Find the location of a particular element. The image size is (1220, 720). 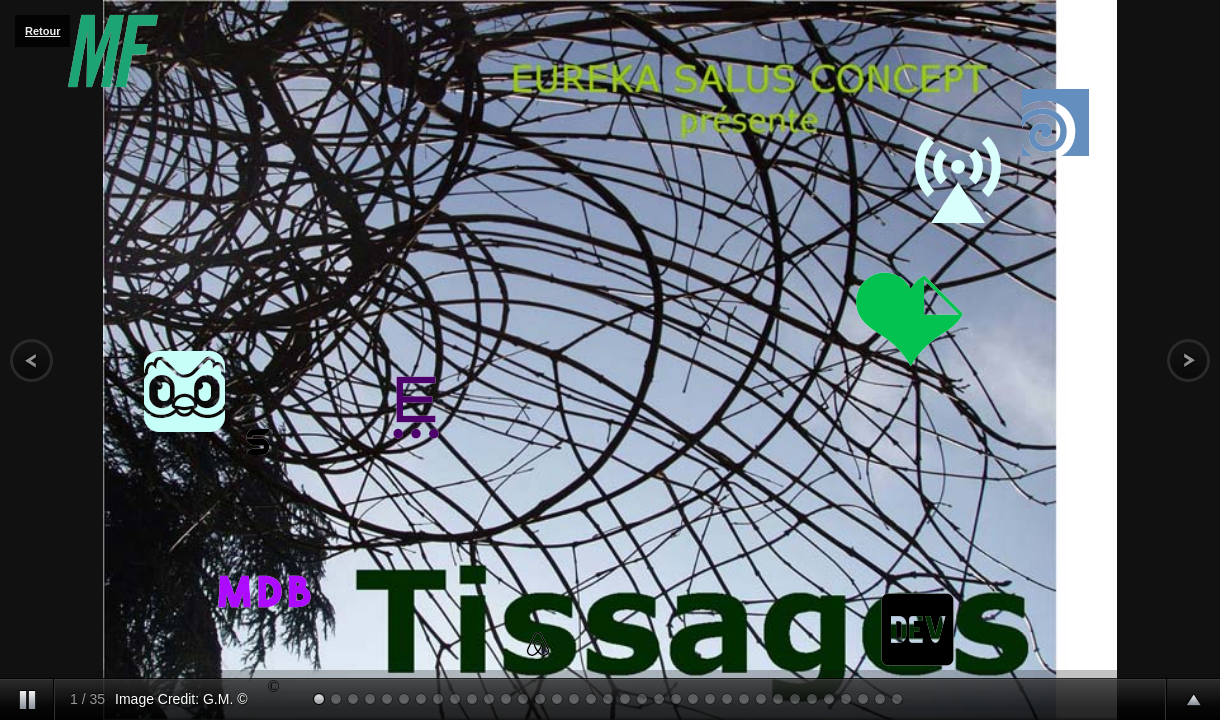

visit MetaFilter community website is located at coordinates (113, 51).